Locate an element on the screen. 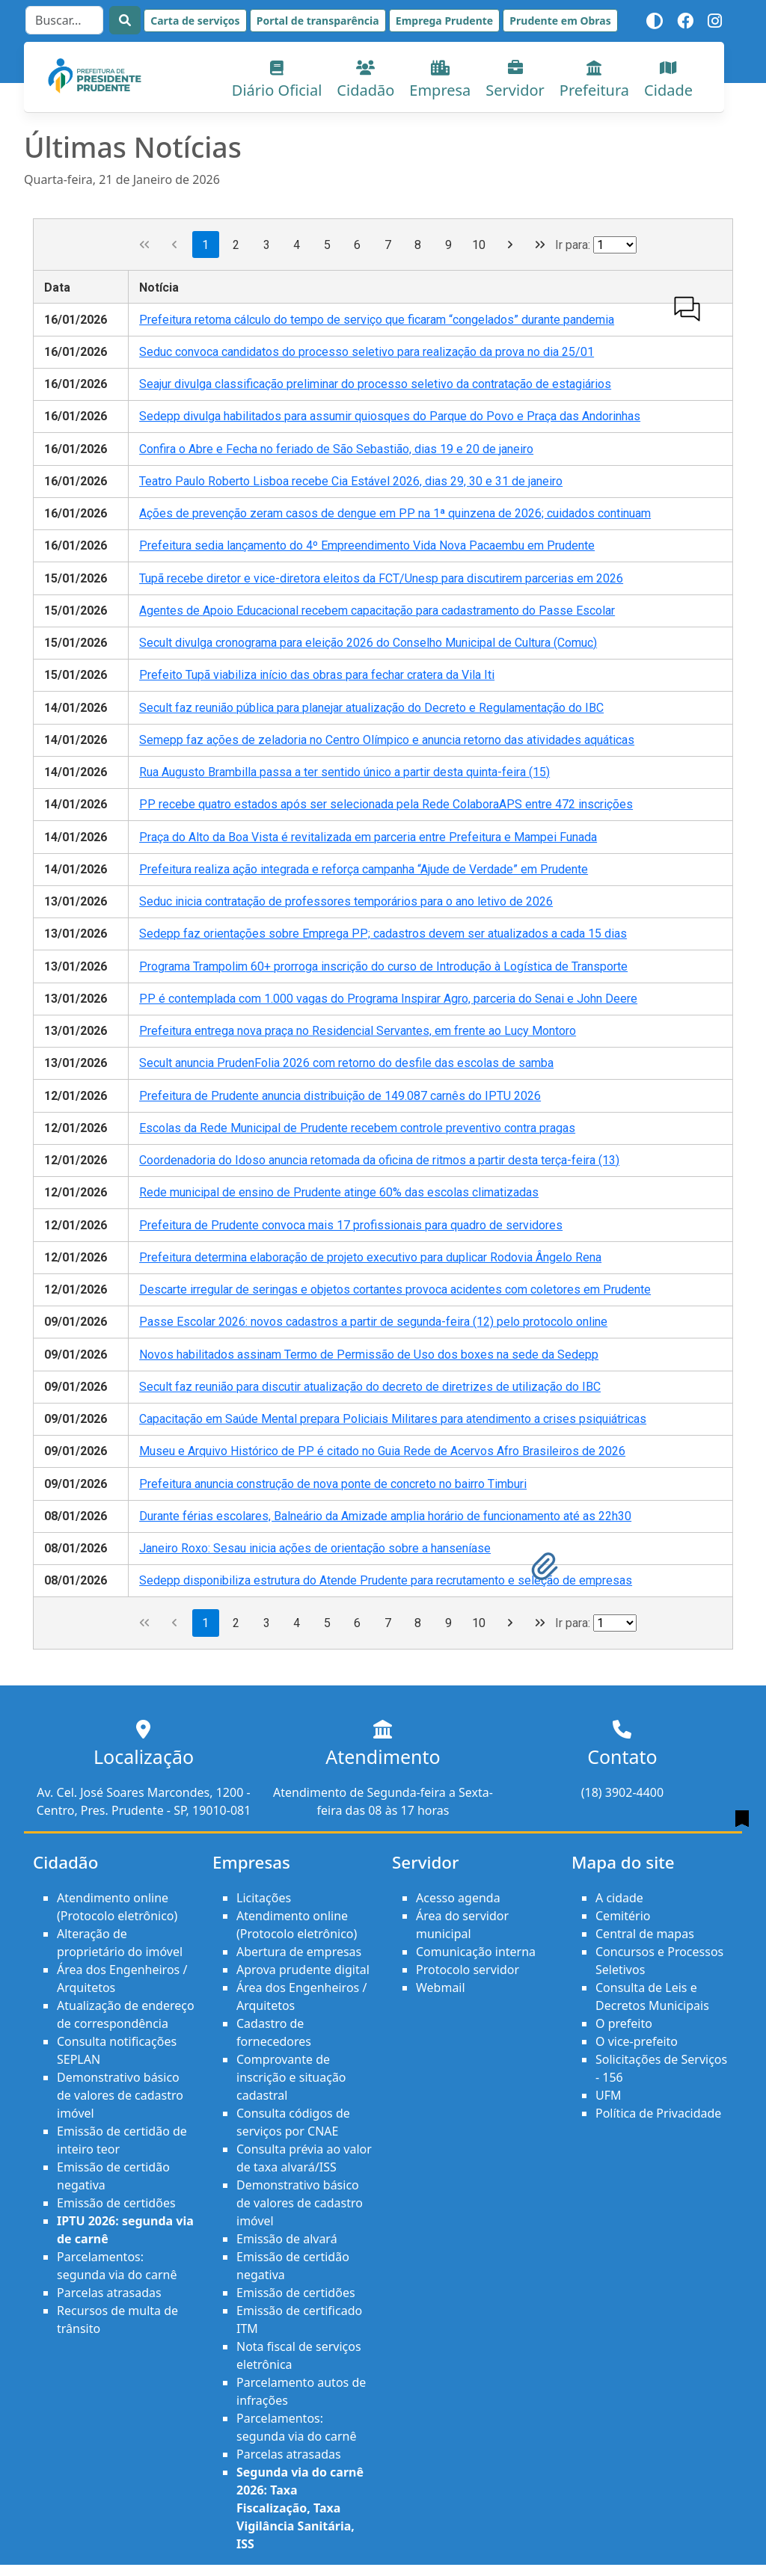 This screenshot has width=766, height=2576. attach a file to your message is located at coordinates (544, 1566).